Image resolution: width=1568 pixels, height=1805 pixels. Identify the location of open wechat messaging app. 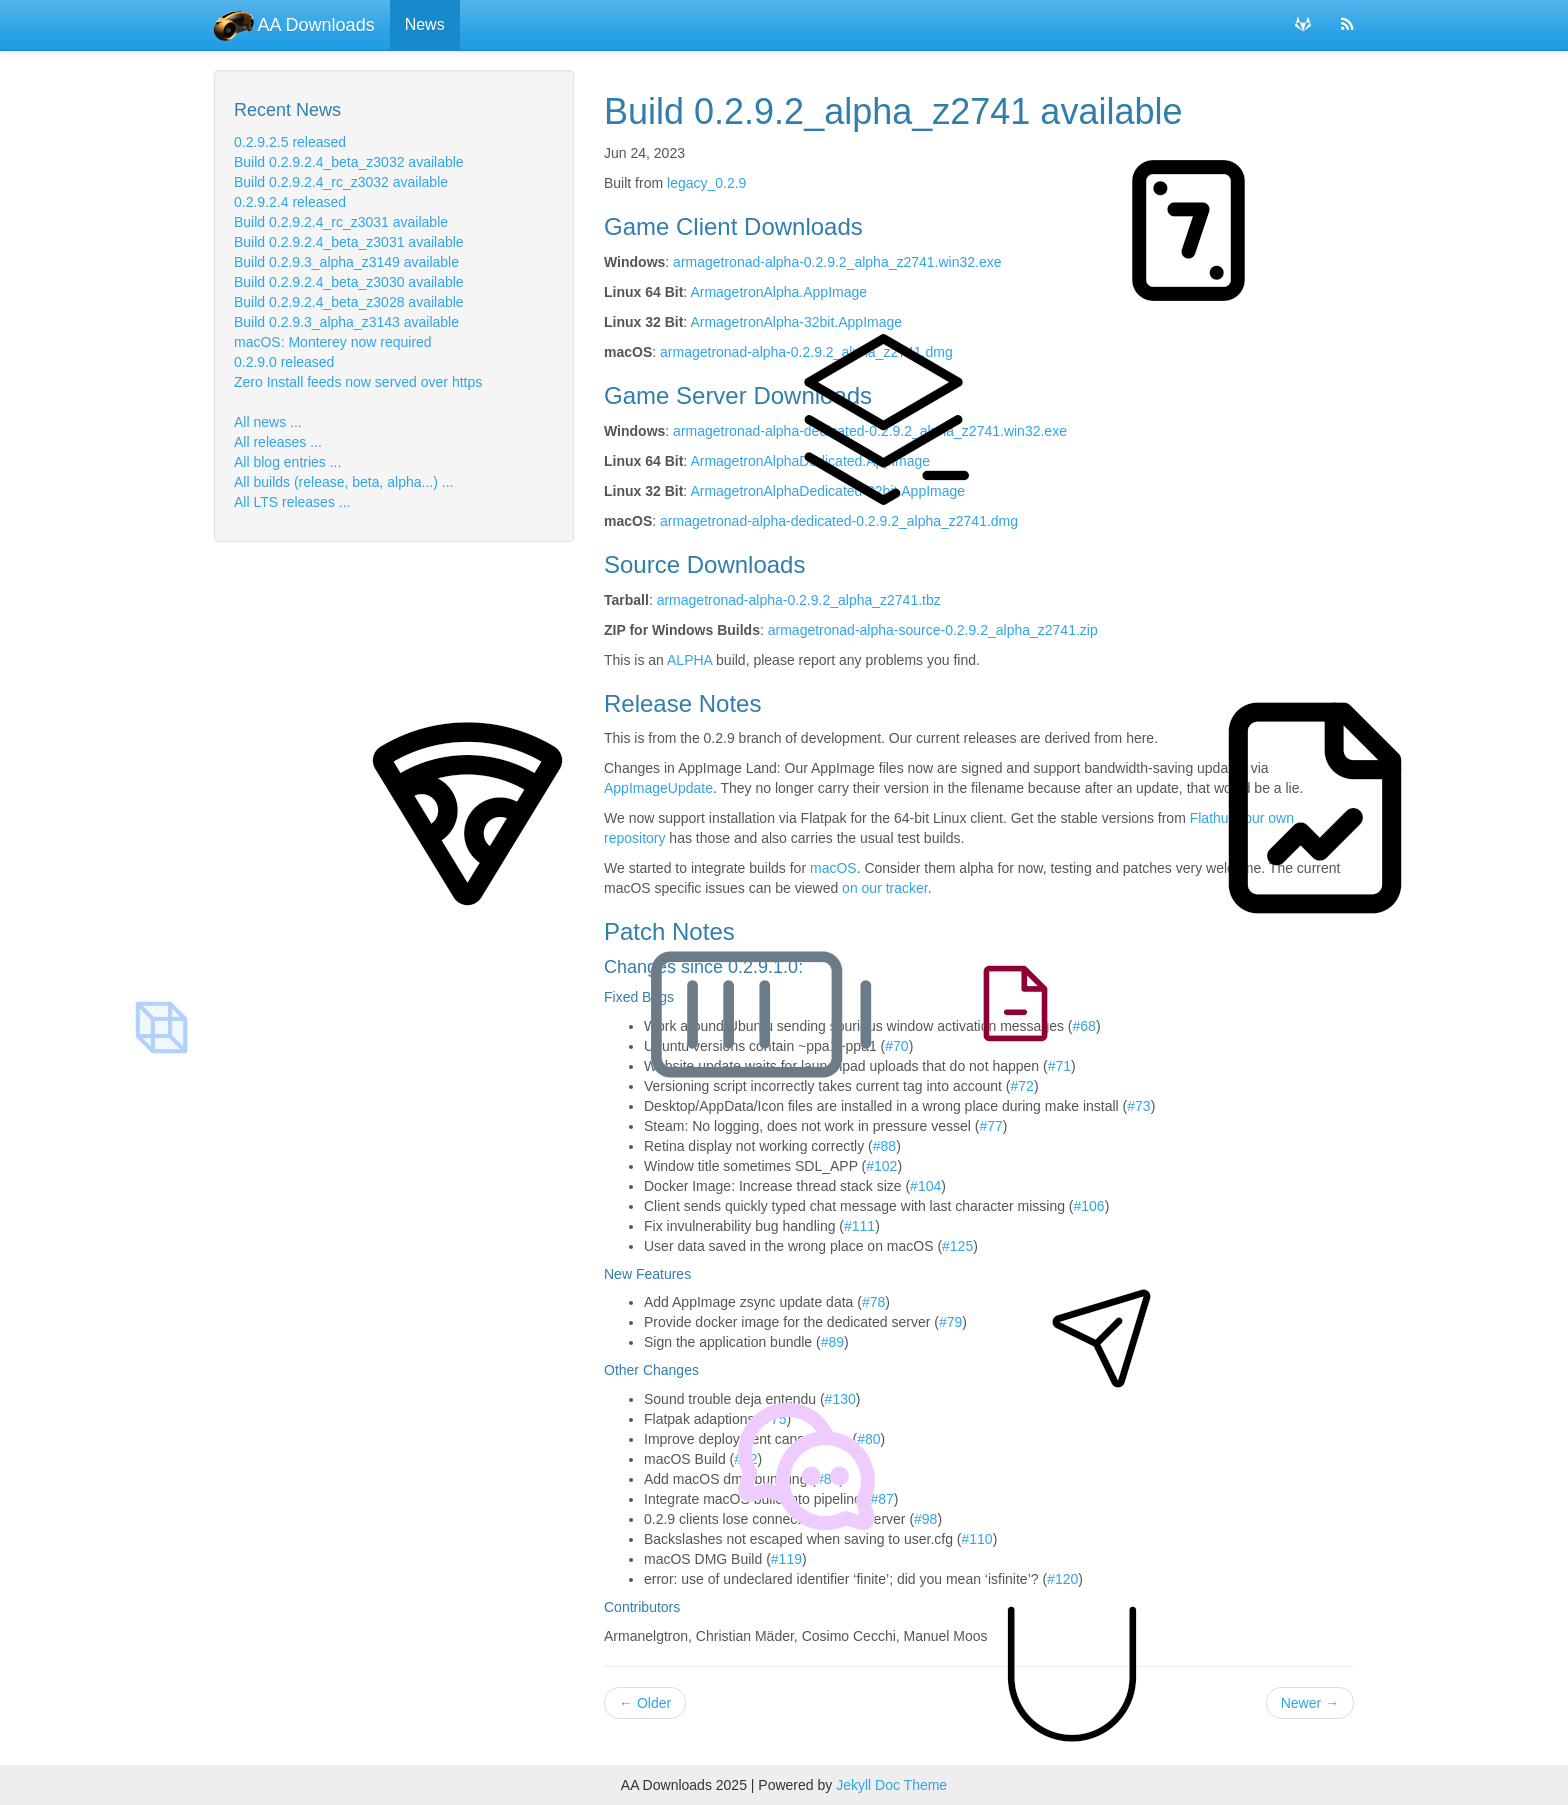
(806, 1466).